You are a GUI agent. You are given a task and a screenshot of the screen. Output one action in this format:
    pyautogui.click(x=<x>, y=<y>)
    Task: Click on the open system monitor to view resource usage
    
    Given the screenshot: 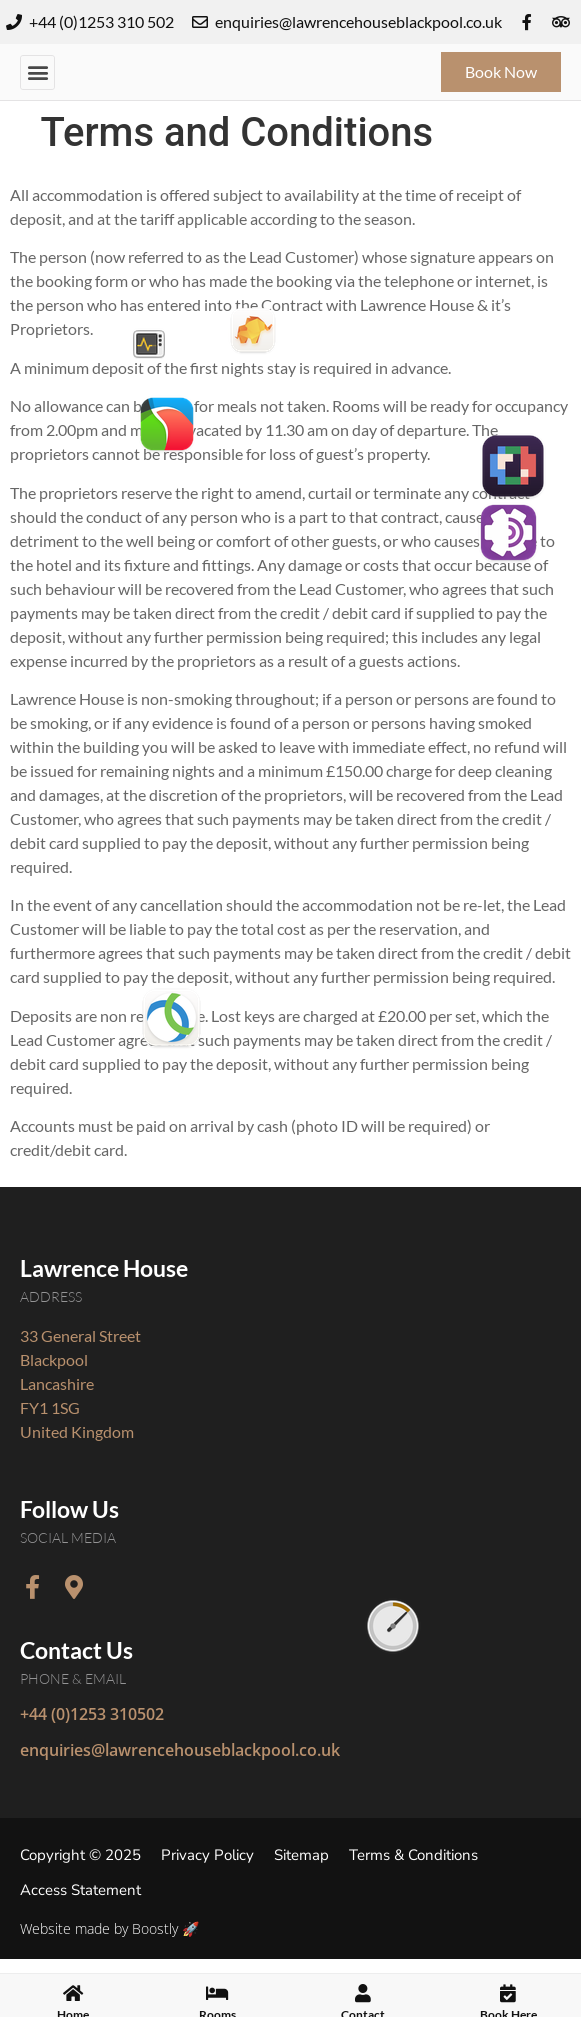 What is the action you would take?
    pyautogui.click(x=149, y=344)
    